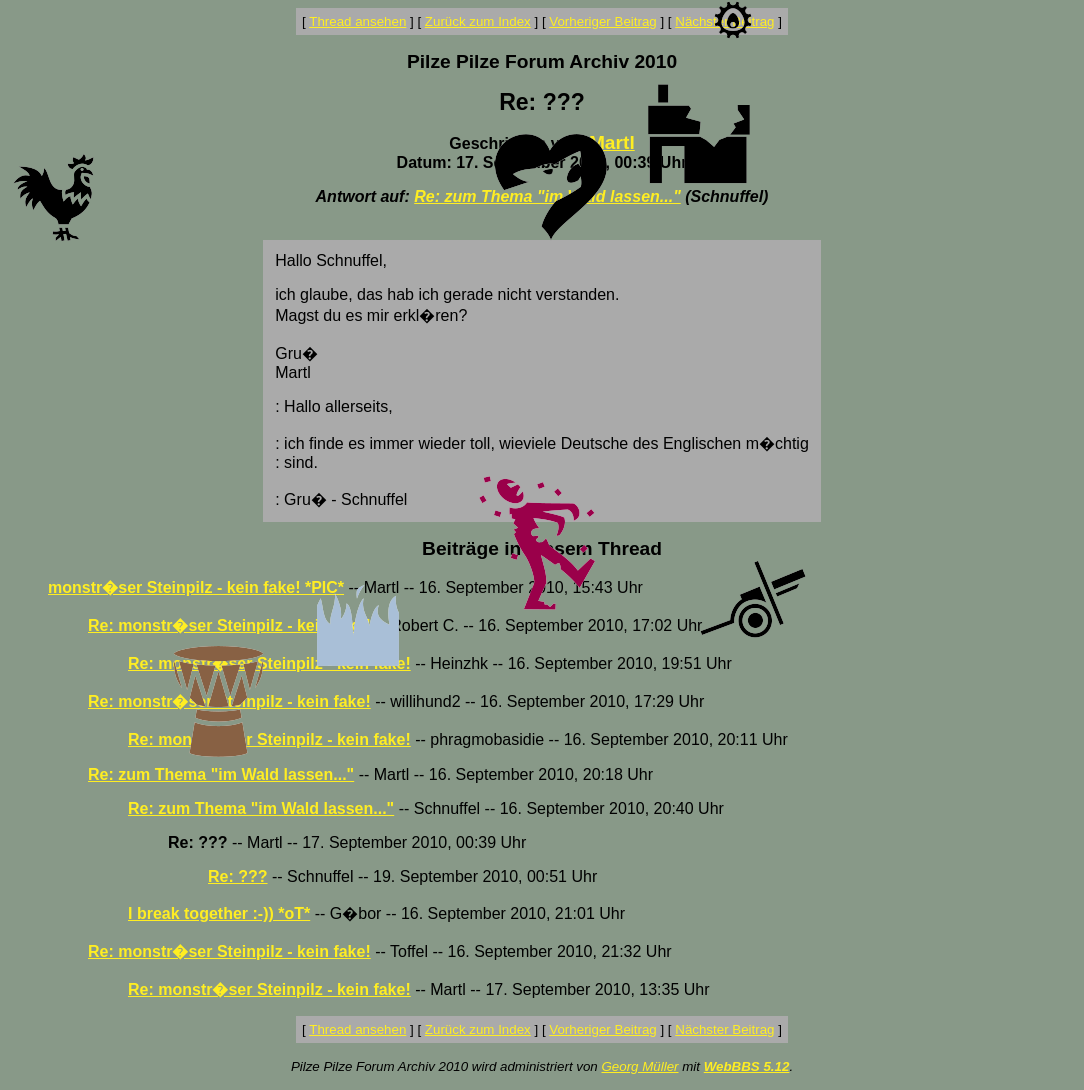 The width and height of the screenshot is (1084, 1090). Describe the element at coordinates (755, 584) in the screenshot. I see `artillery unit or weapon in a strategy game` at that location.